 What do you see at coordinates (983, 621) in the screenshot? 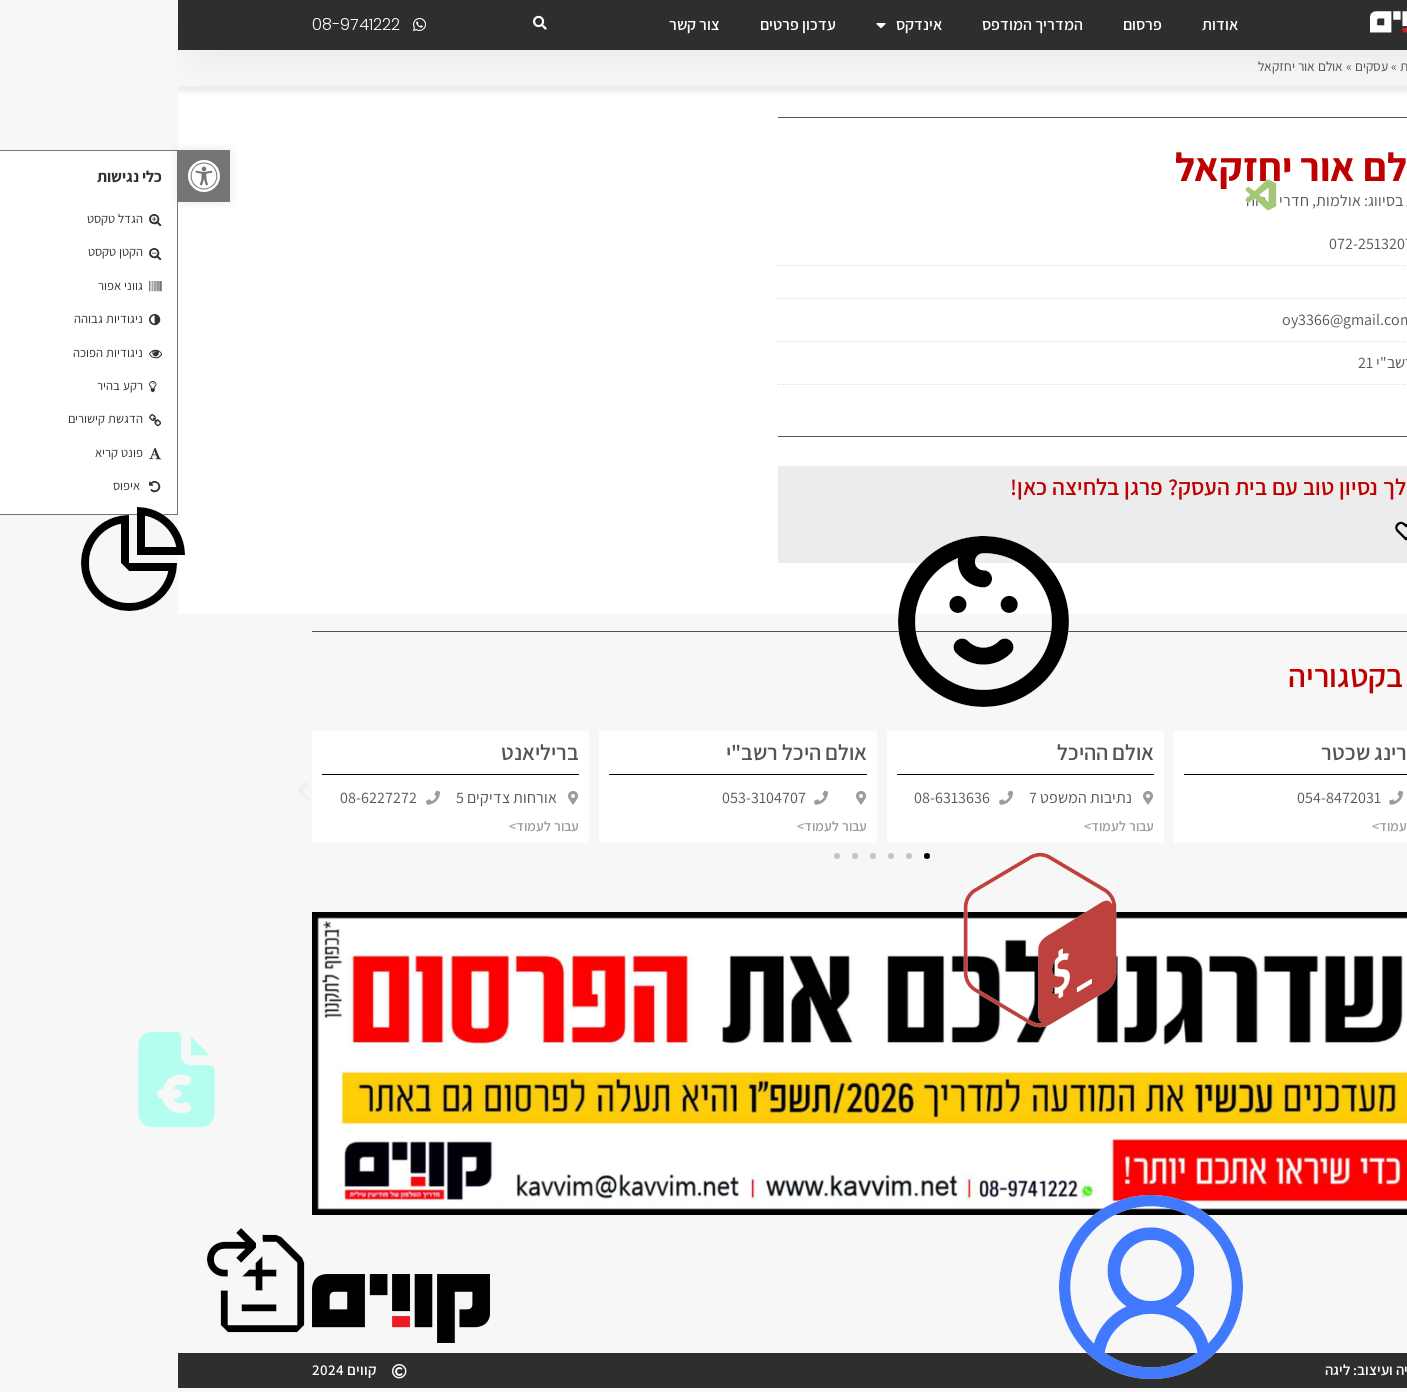
I see `indicates child-friendly or kids mode` at bounding box center [983, 621].